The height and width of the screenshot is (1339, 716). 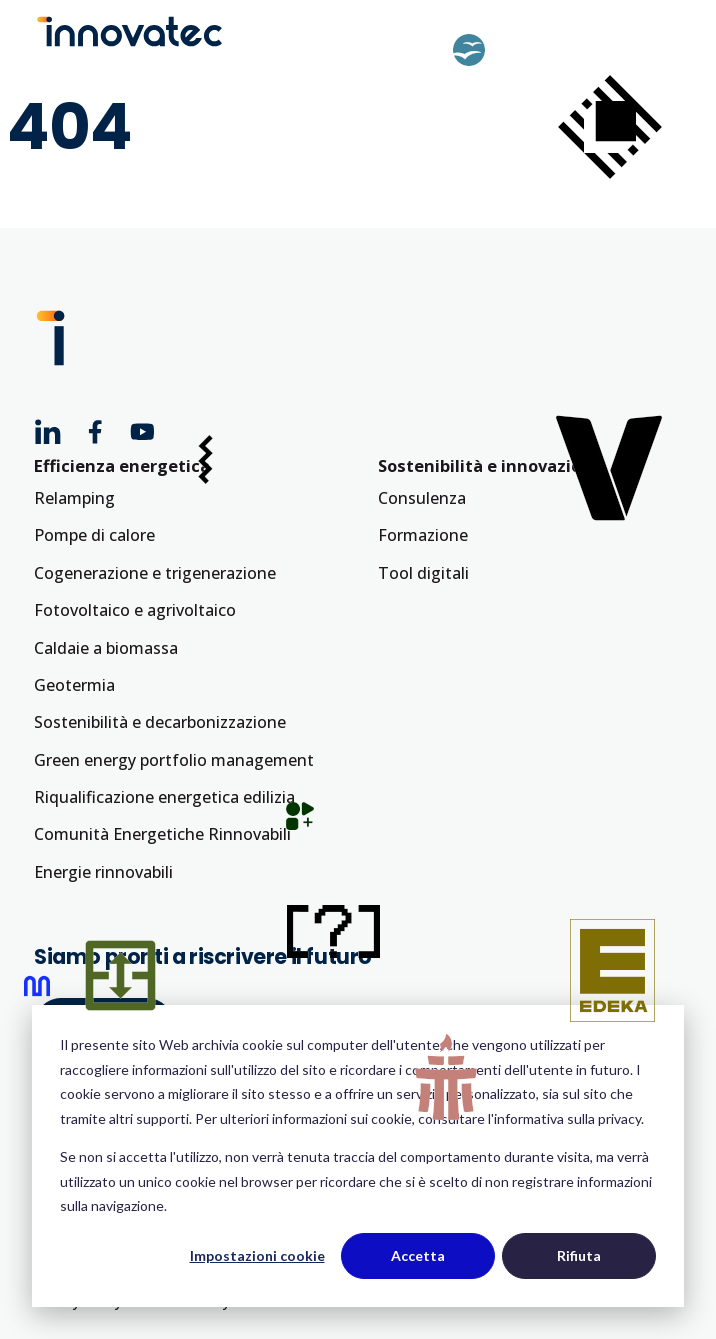 What do you see at coordinates (612, 970) in the screenshot?
I see `open the EDEKA grocery store app` at bounding box center [612, 970].